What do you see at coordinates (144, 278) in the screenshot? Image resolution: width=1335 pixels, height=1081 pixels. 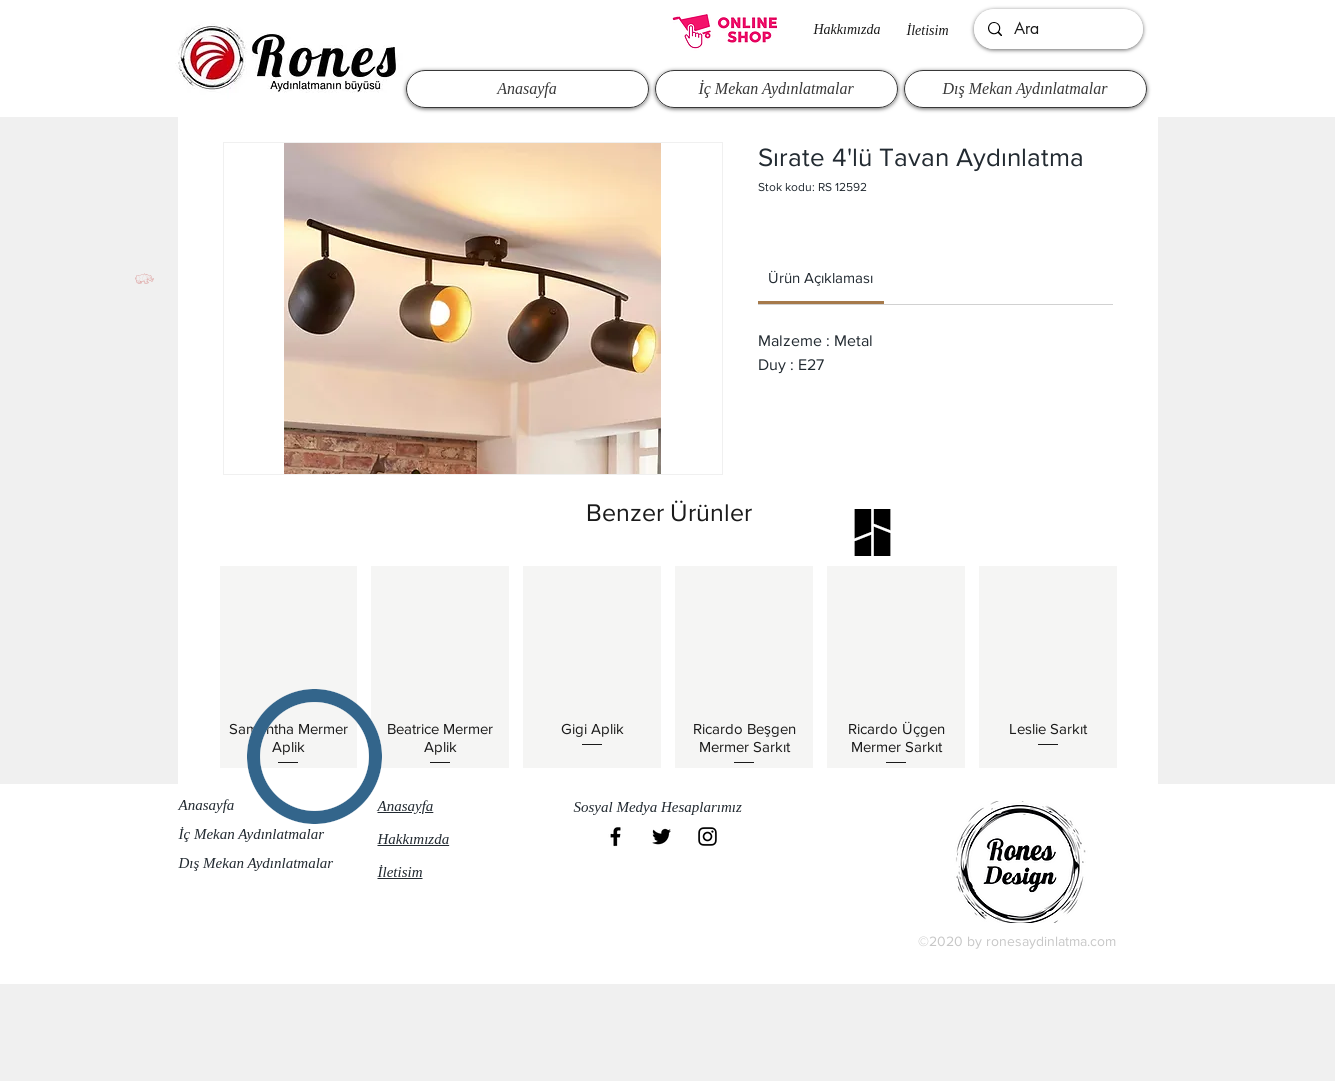 I see `supercrease brand logo` at bounding box center [144, 278].